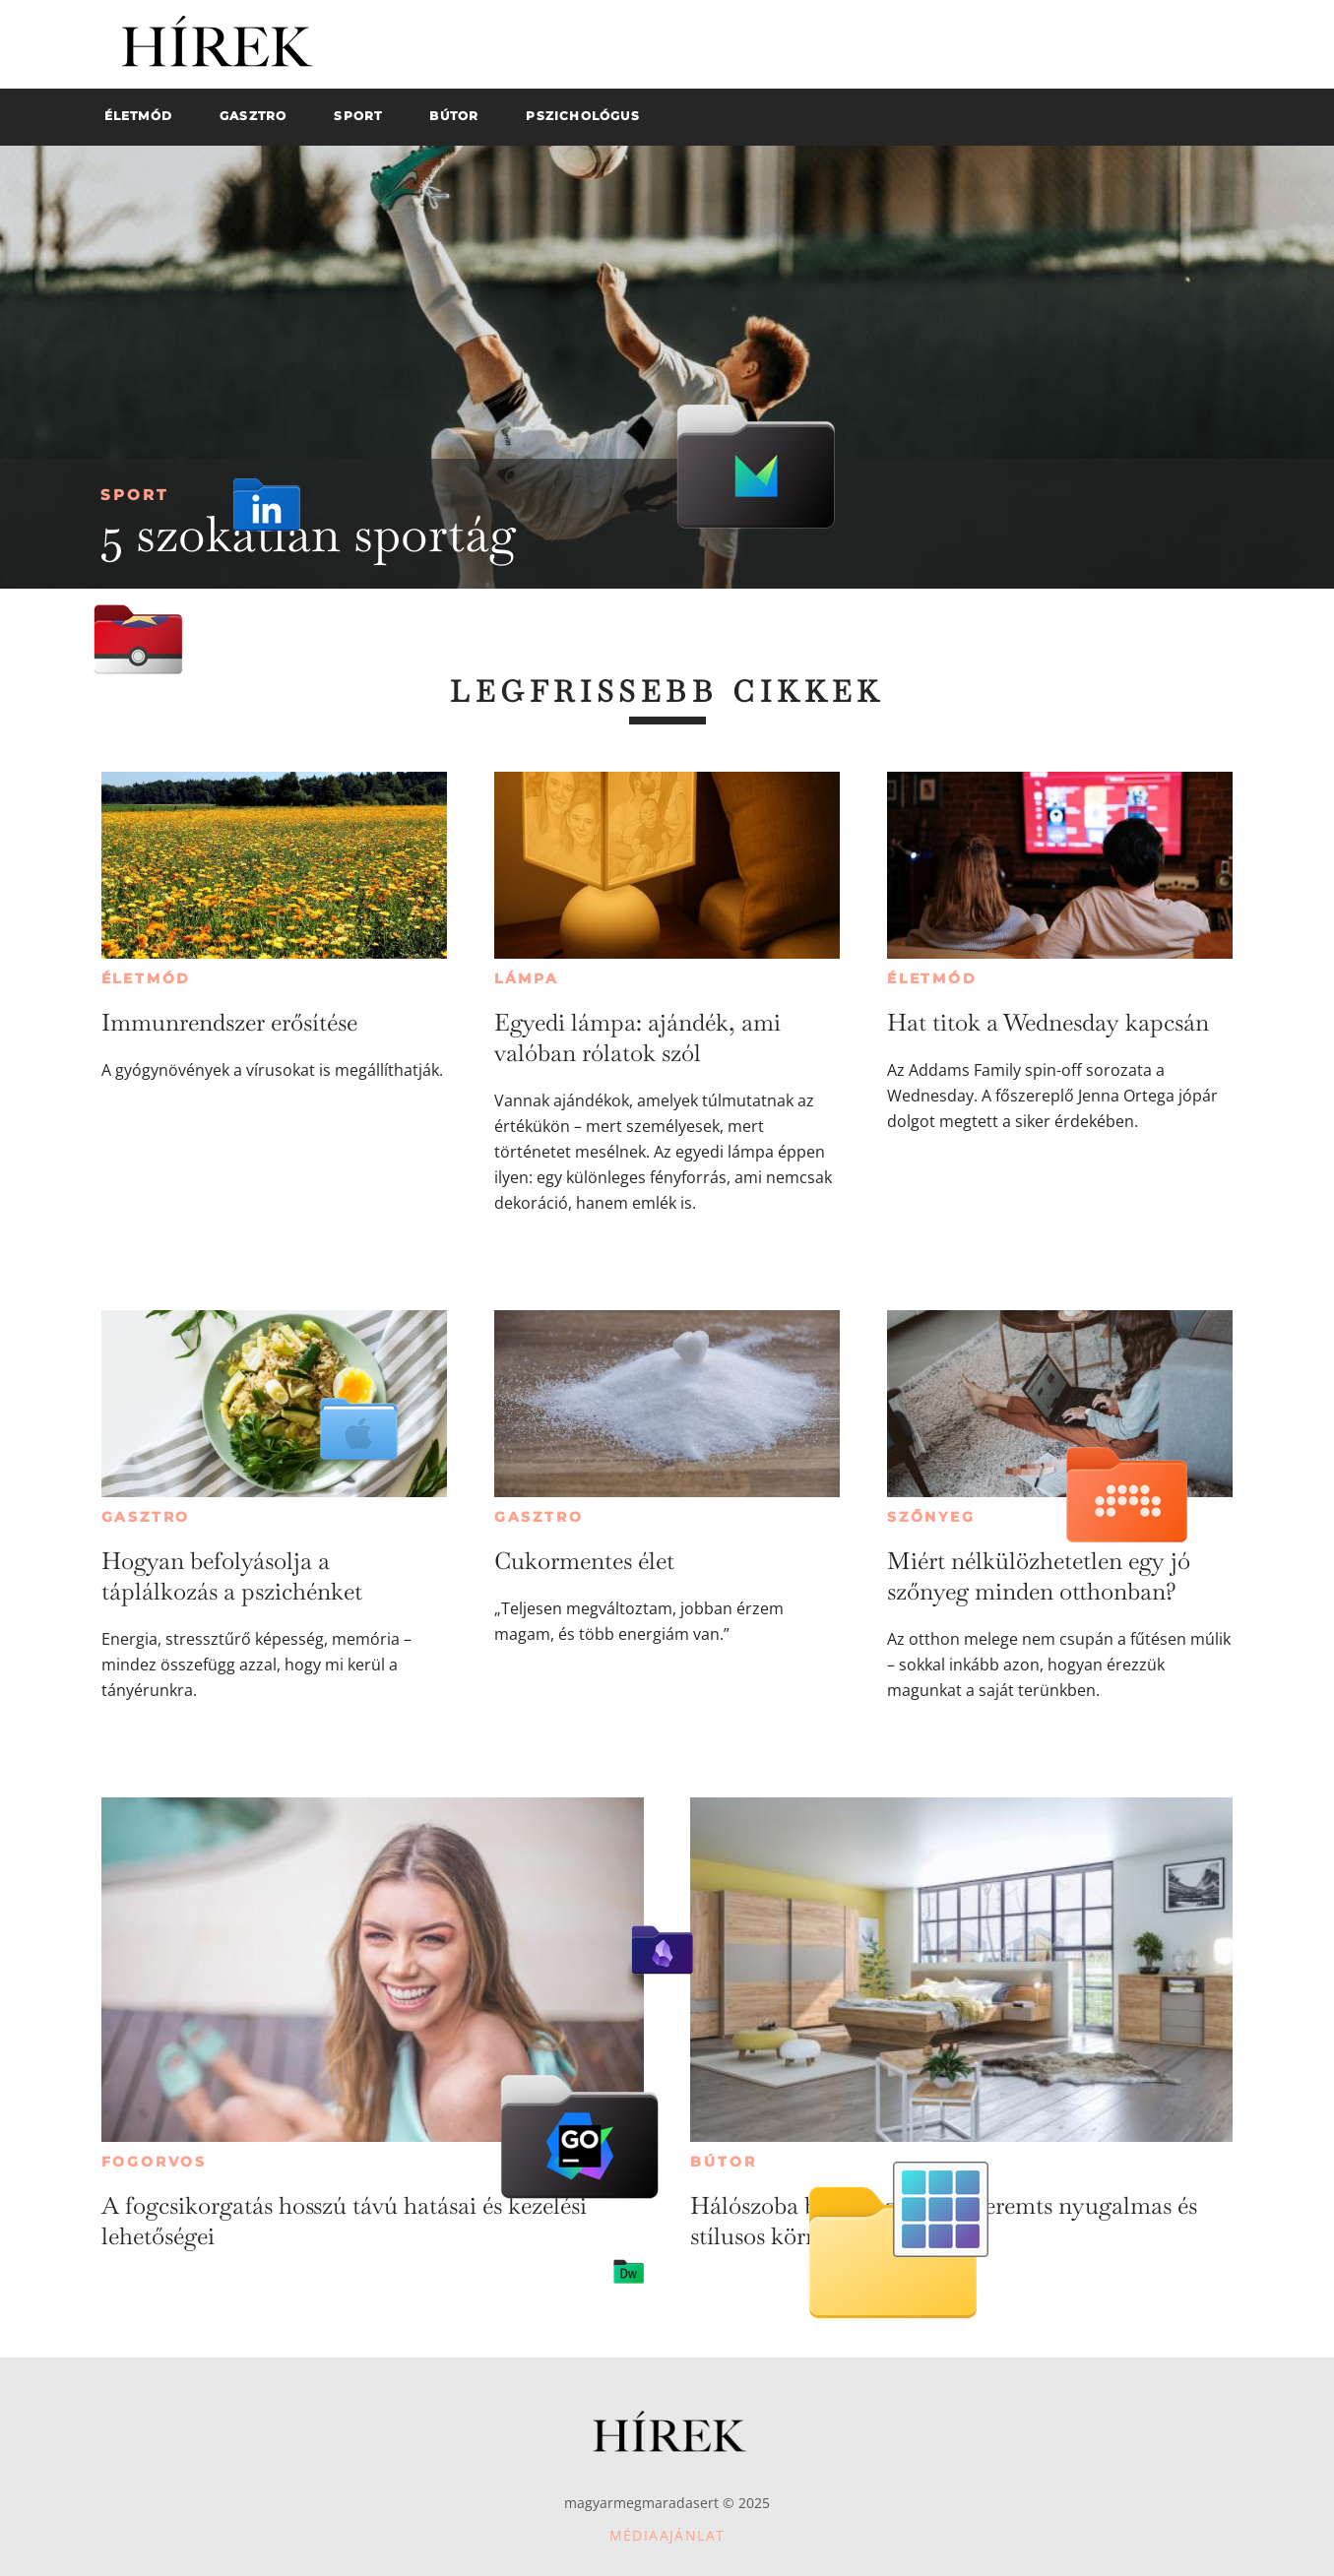 The image size is (1334, 2576). Describe the element at coordinates (579, 2141) in the screenshot. I see `folder containing GoLand IDE projects` at that location.